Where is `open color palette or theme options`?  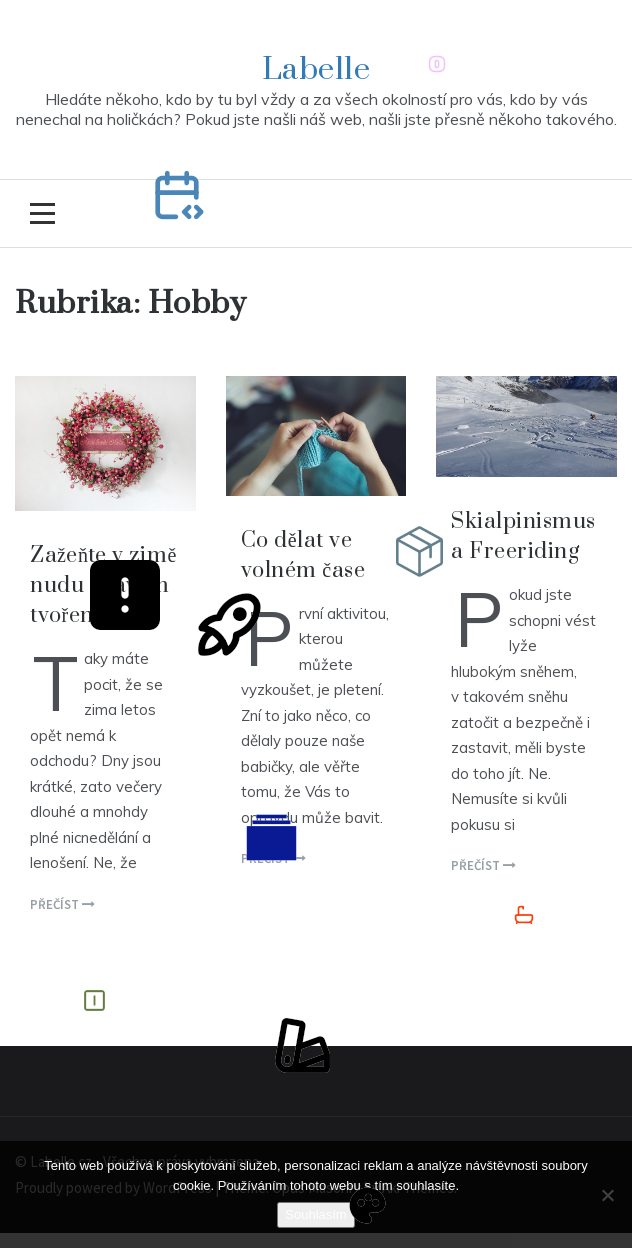 open color palette or theme options is located at coordinates (300, 1047).